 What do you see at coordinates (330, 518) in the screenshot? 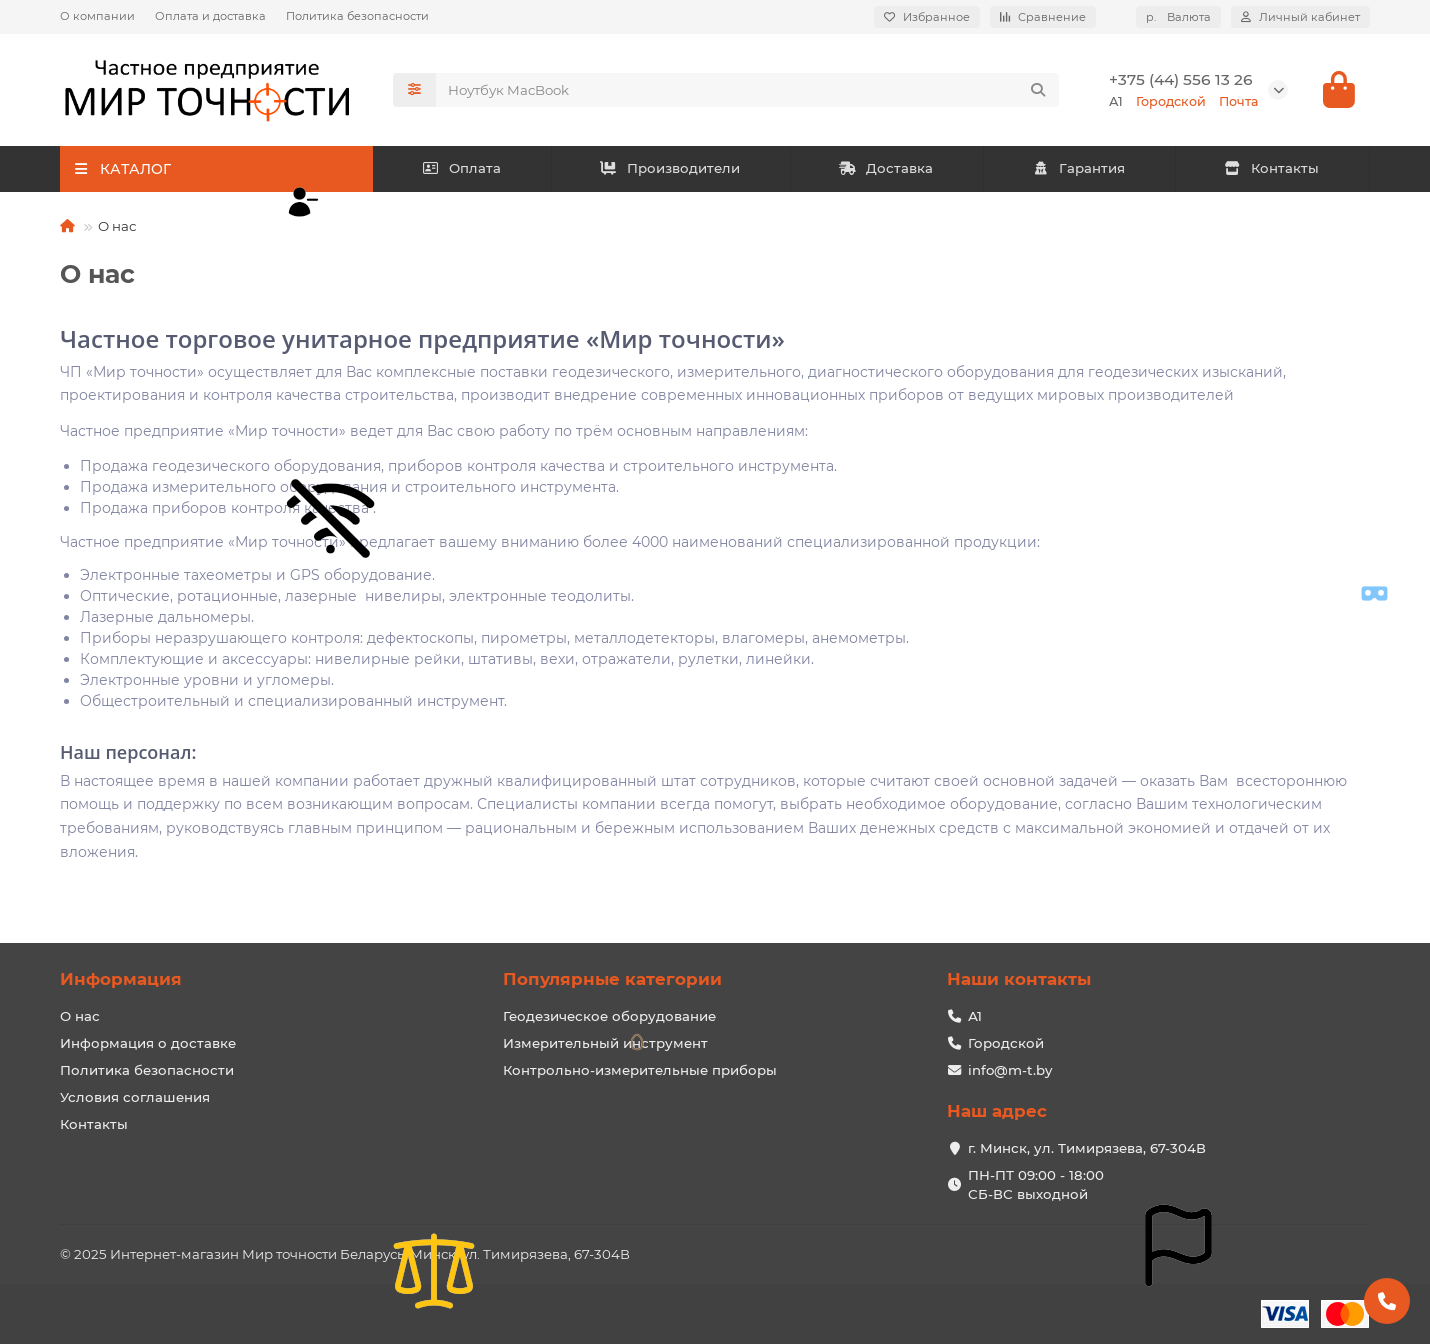
I see `wifi is disabled or unavailable` at bounding box center [330, 518].